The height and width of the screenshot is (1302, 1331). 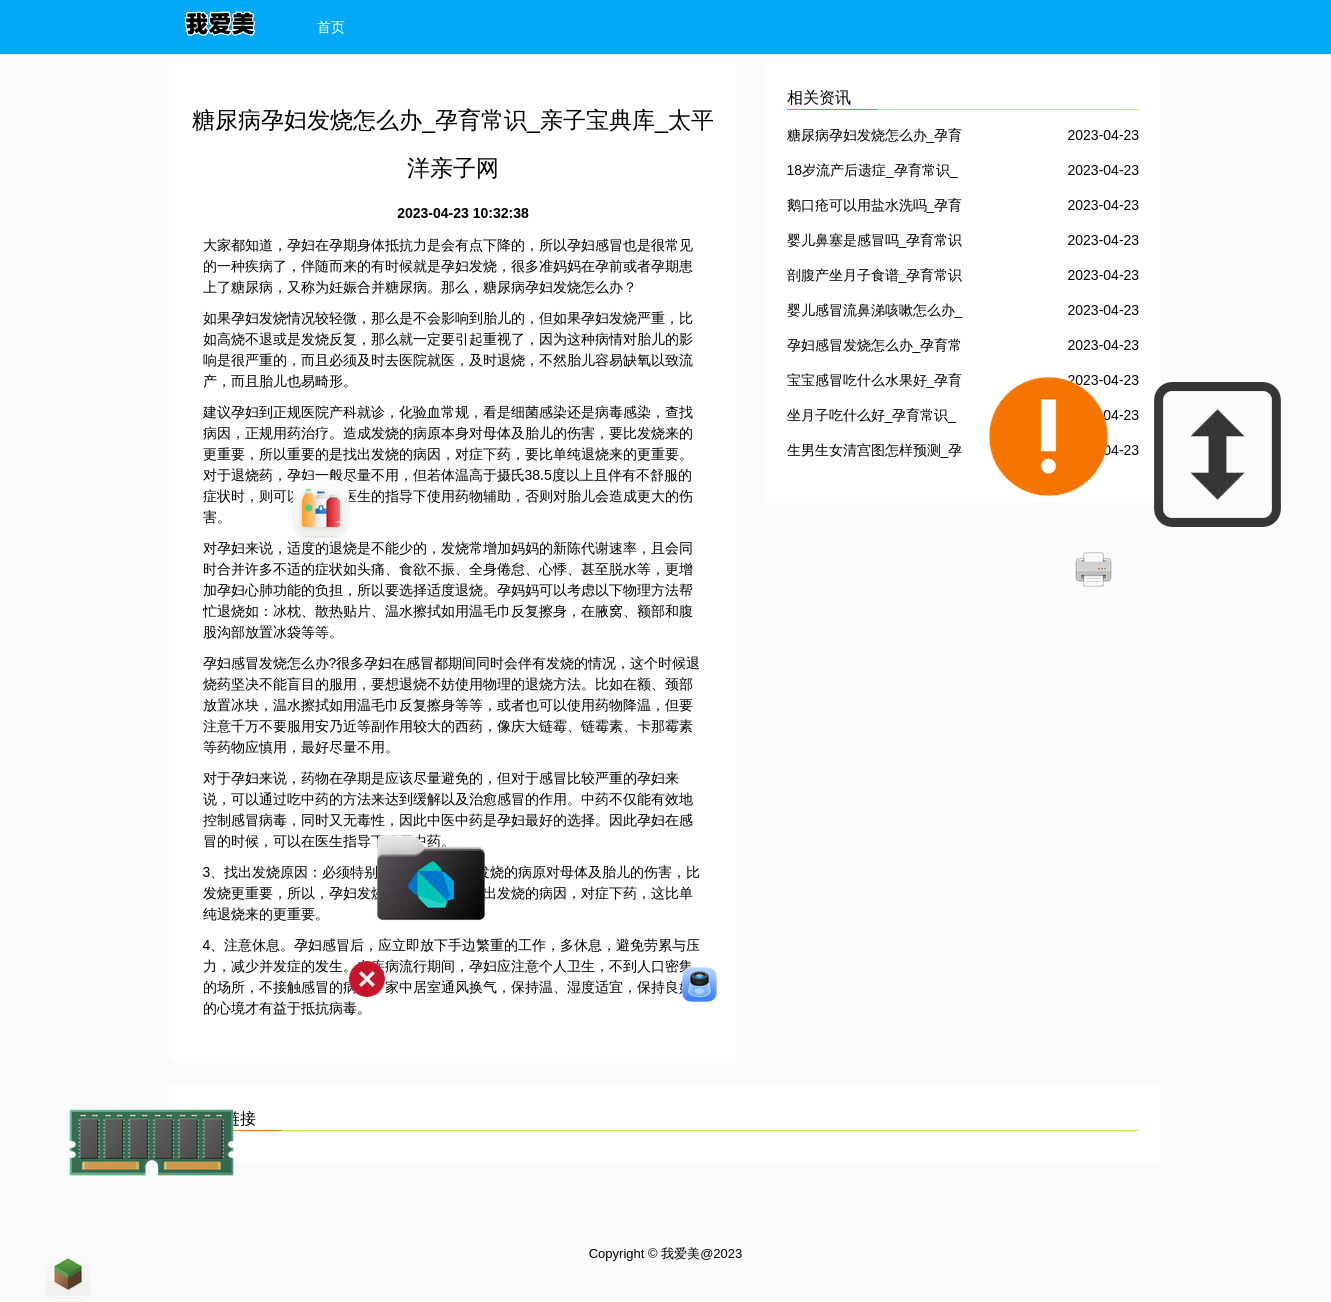 I want to click on close or exit the application, so click(x=367, y=979).